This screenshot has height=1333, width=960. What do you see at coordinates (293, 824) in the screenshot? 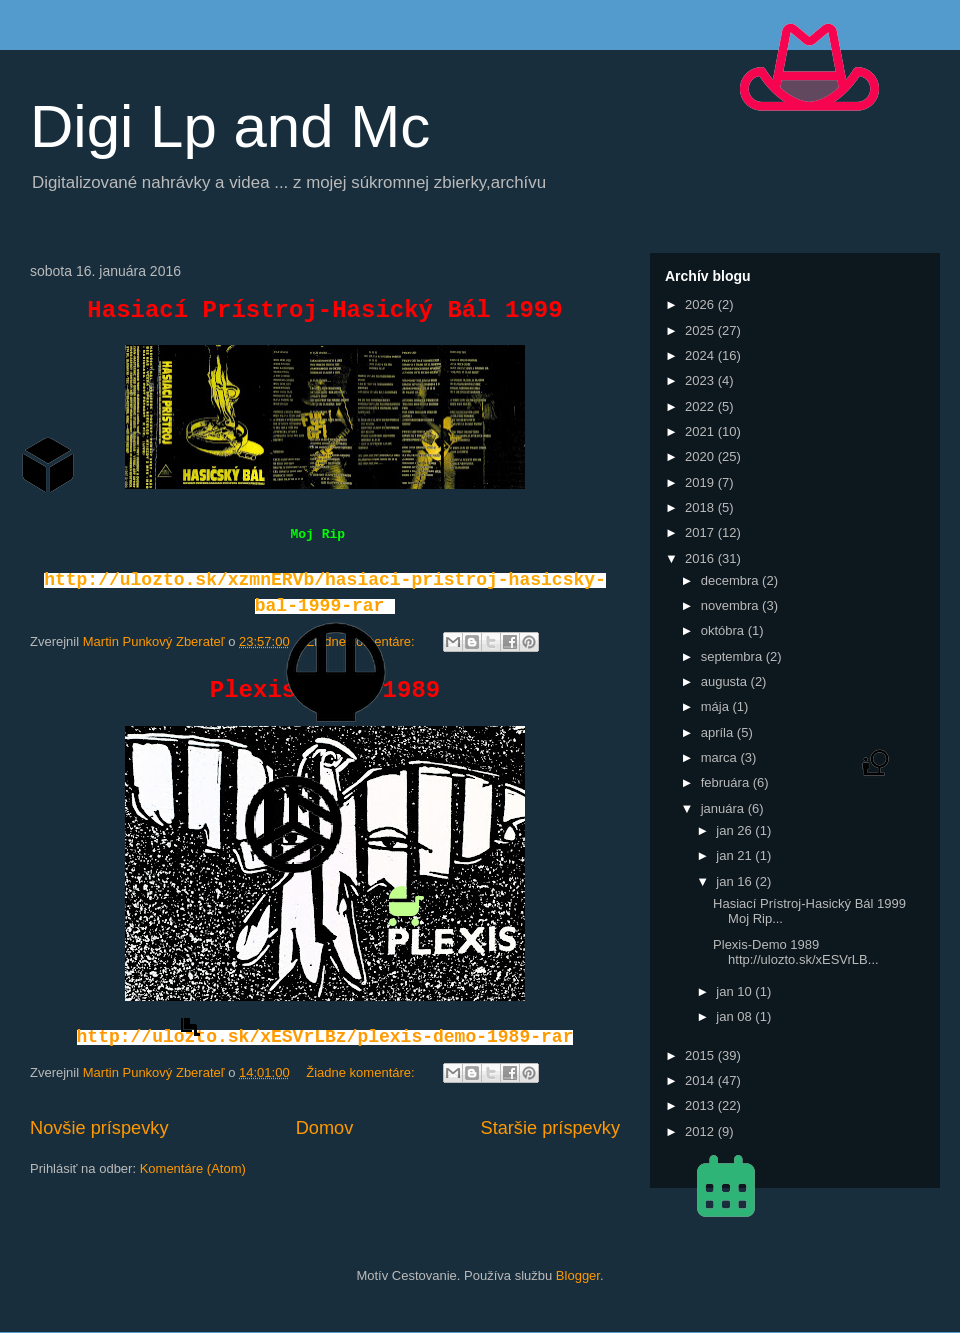
I see `access volleyball or sports content` at bounding box center [293, 824].